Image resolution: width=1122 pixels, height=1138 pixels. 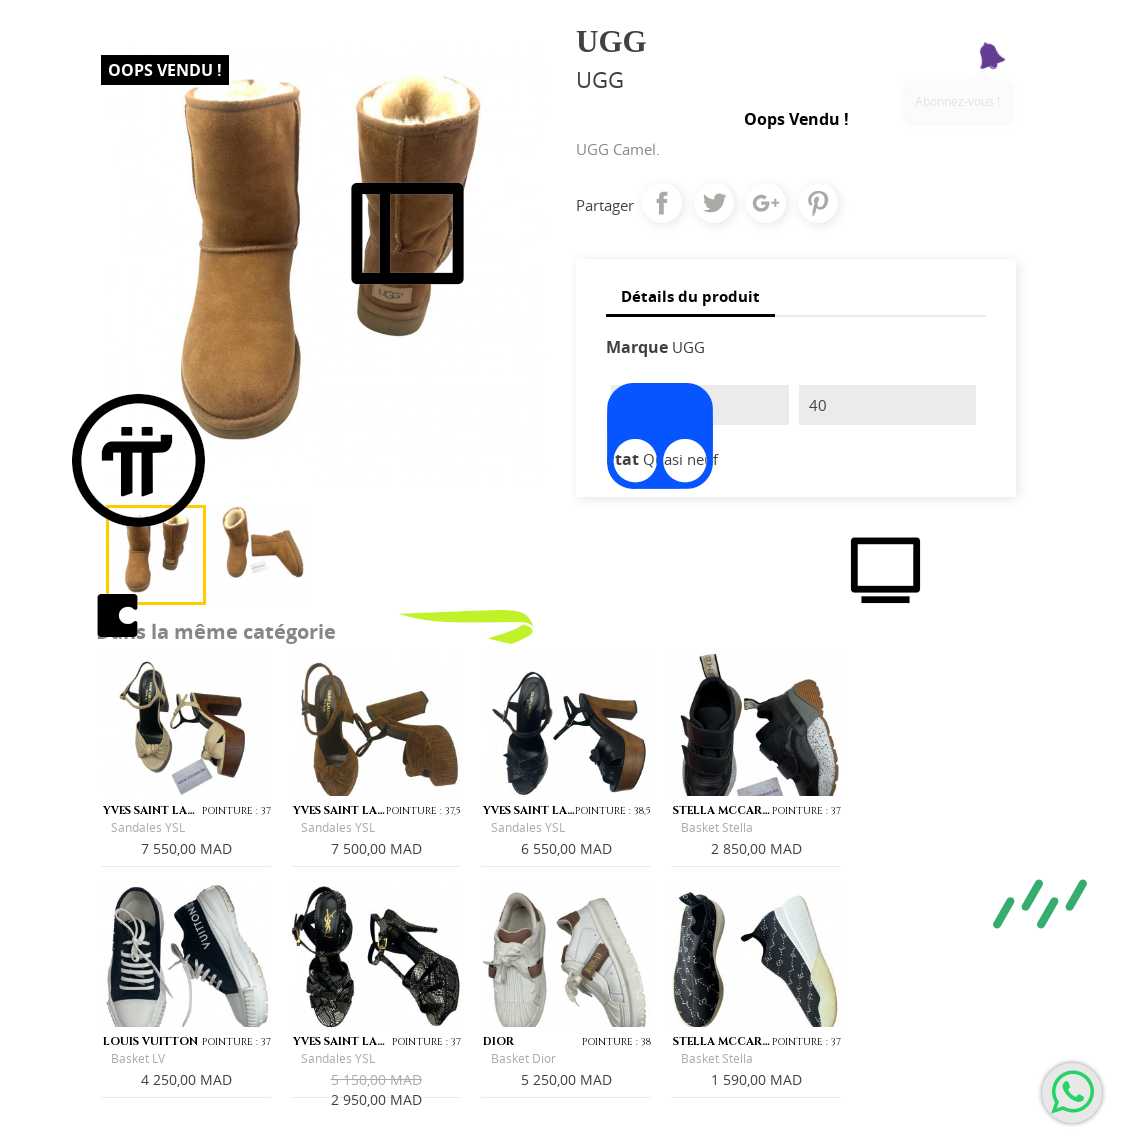 I want to click on switch to left sidebar layout, so click(x=407, y=233).